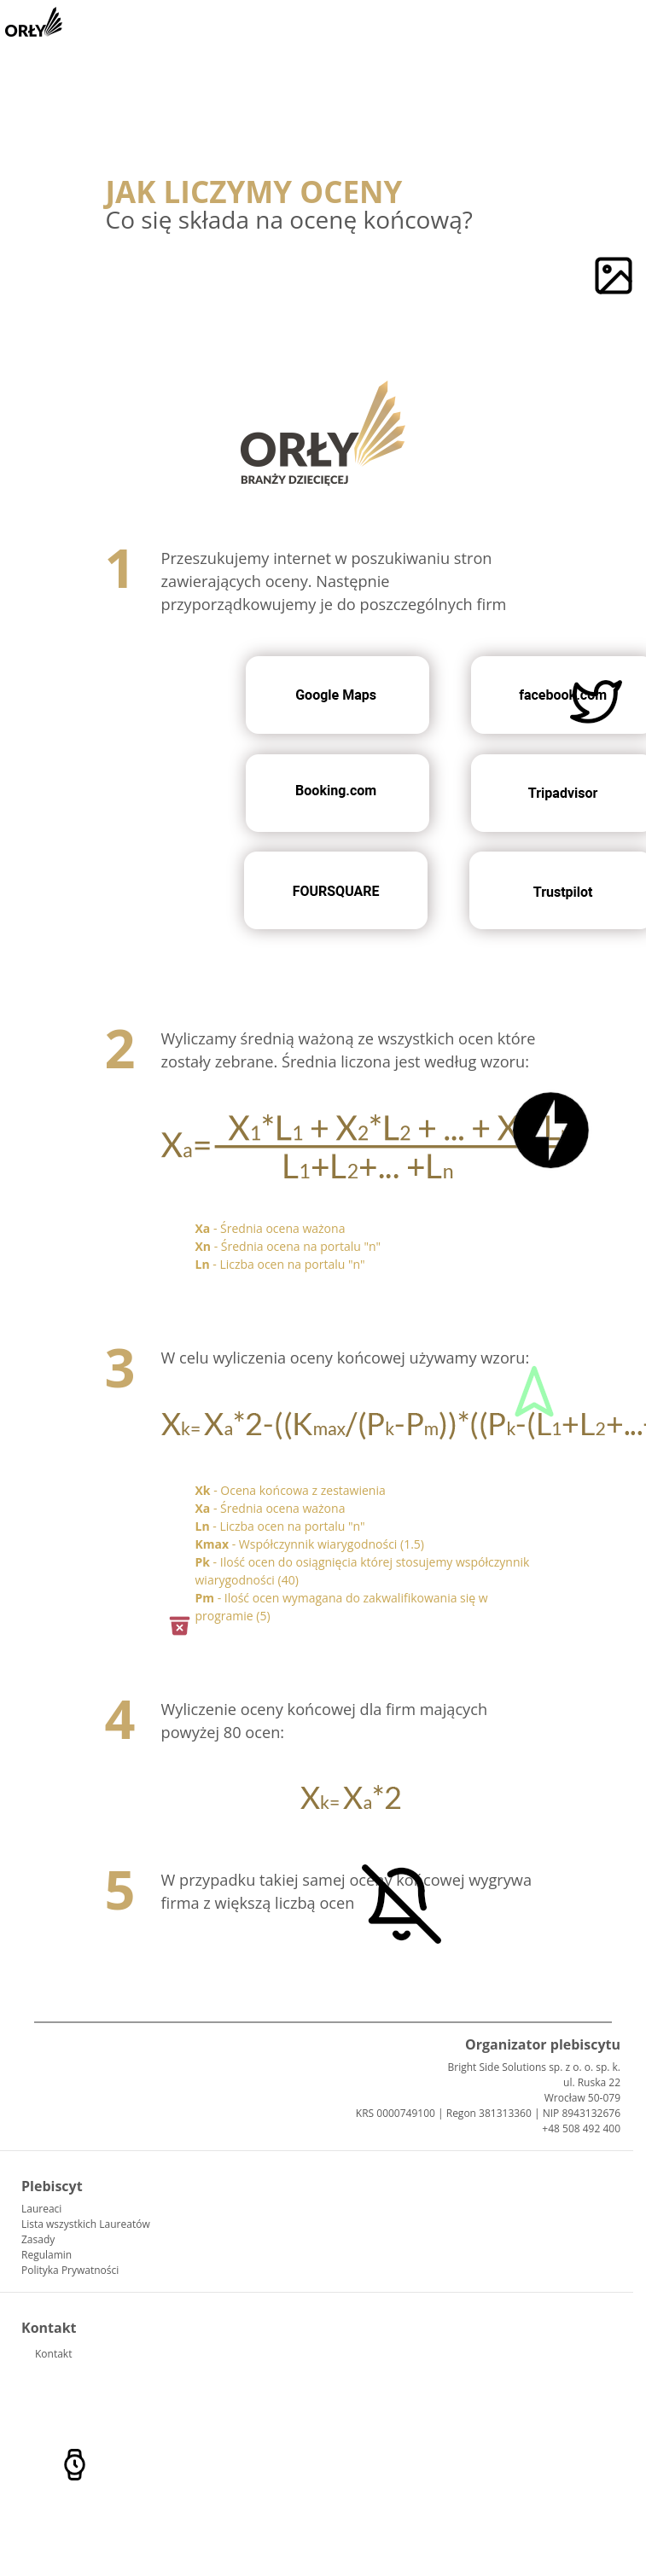  I want to click on view time or clock settings, so click(74, 2464).